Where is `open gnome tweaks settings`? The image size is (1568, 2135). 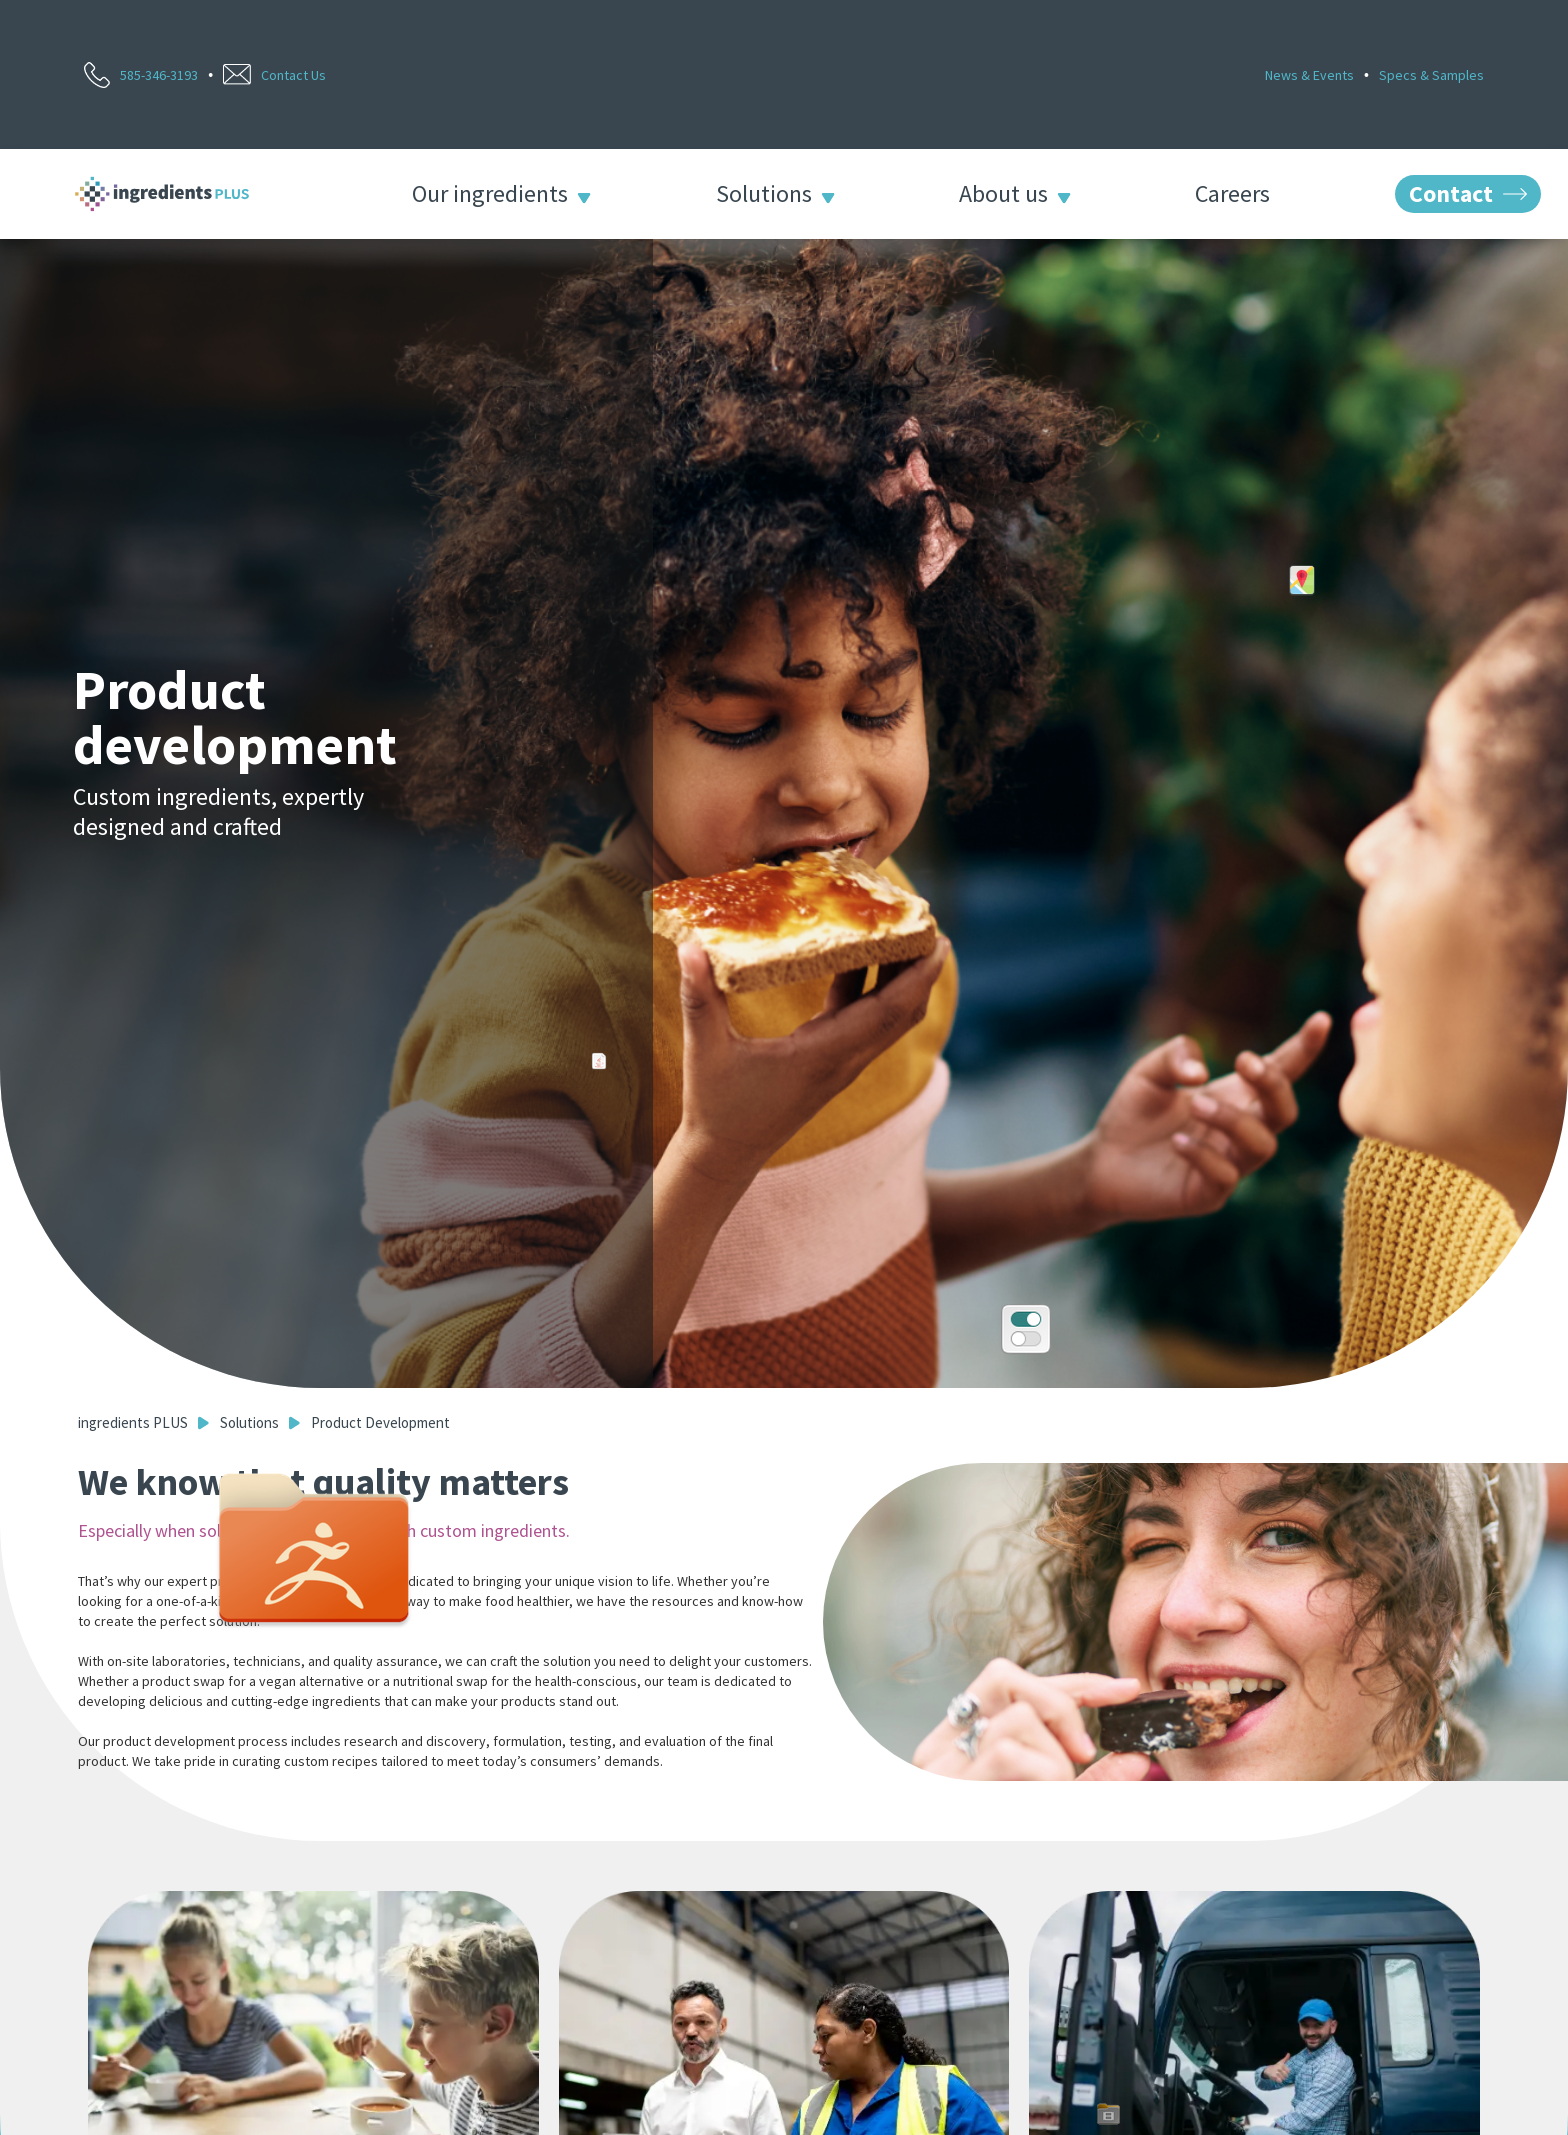 open gnome tweaks settings is located at coordinates (1026, 1329).